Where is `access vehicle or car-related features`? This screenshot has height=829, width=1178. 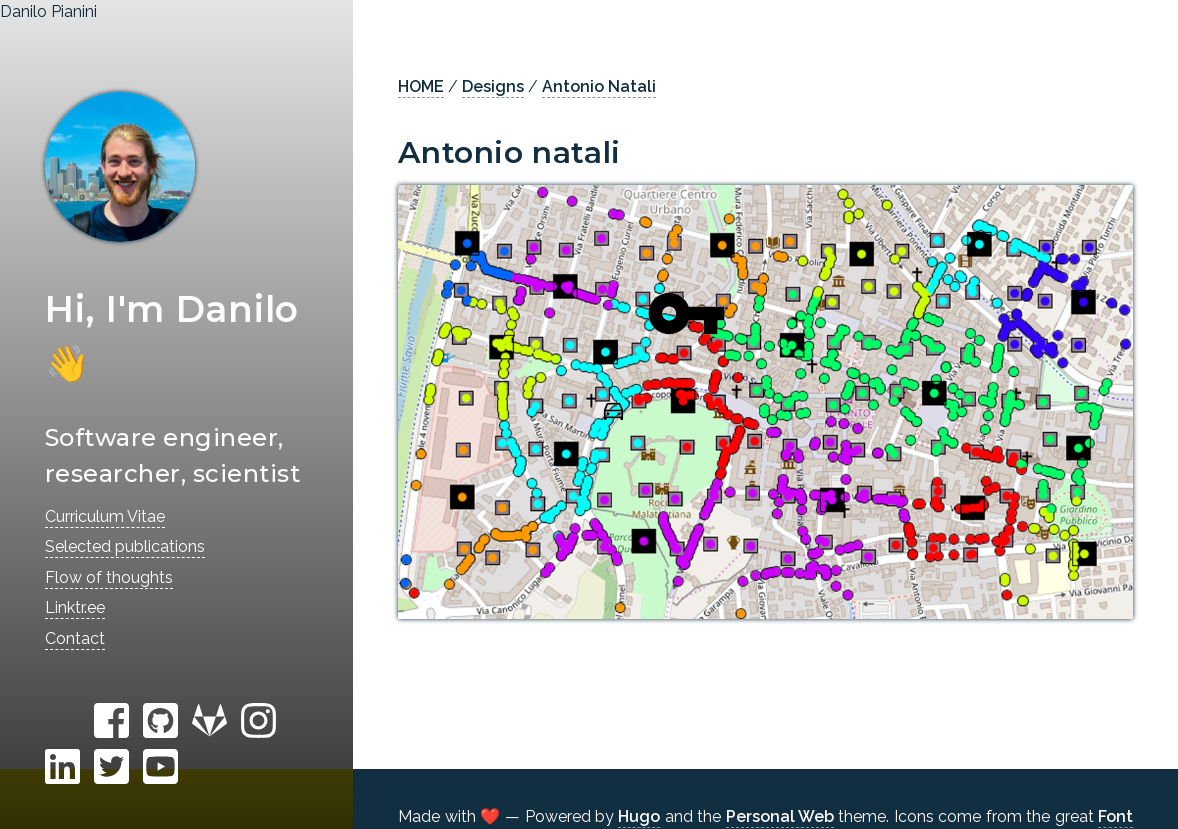
access vehicle or car-related features is located at coordinates (613, 410).